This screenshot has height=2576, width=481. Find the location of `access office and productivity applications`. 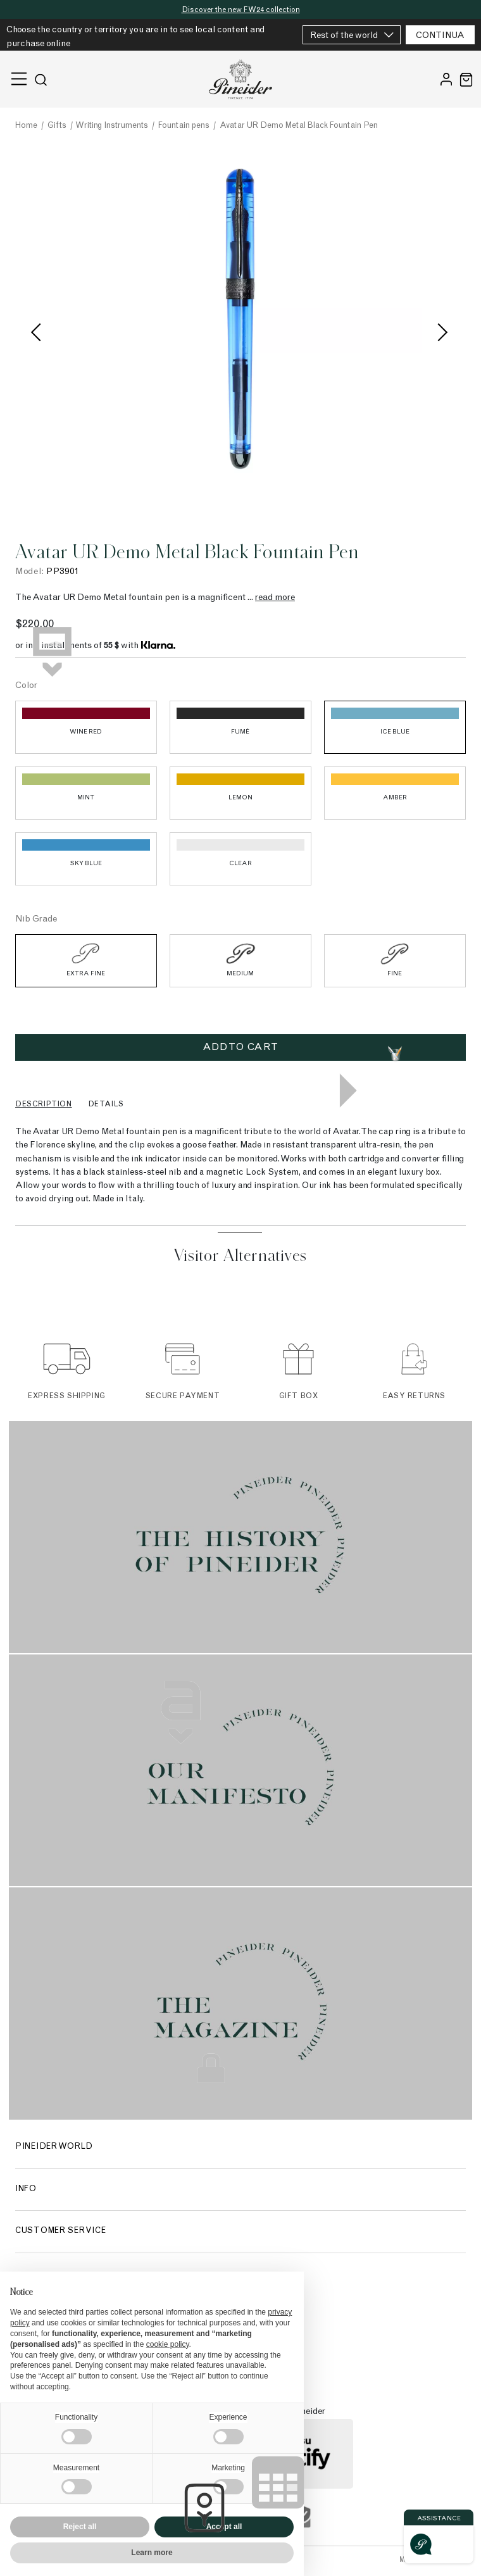

access office and productivity applications is located at coordinates (395, 1053).